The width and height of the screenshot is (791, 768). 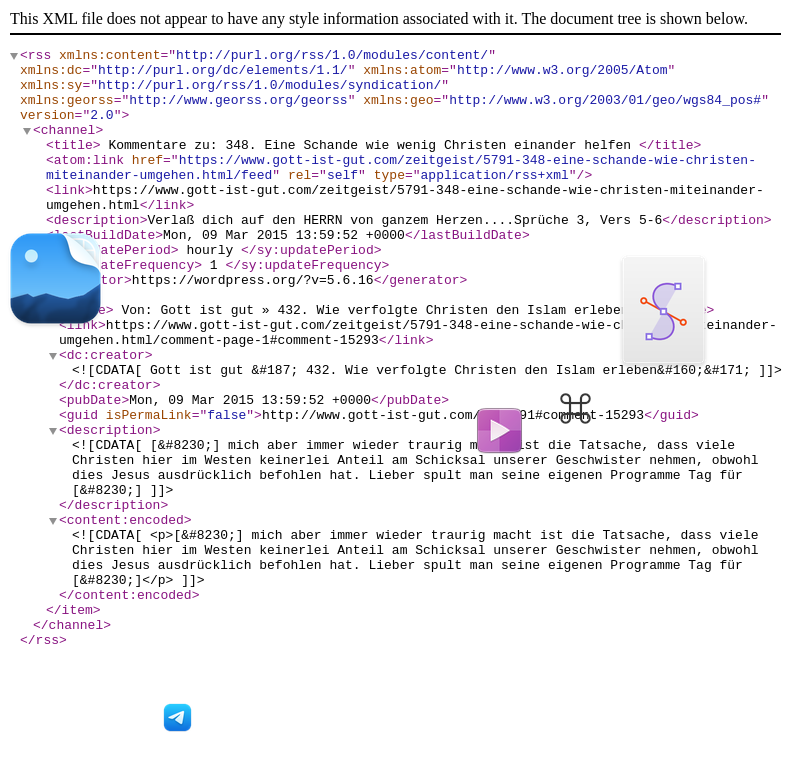 What do you see at coordinates (575, 408) in the screenshot?
I see `access keyboard shortcut settings` at bounding box center [575, 408].